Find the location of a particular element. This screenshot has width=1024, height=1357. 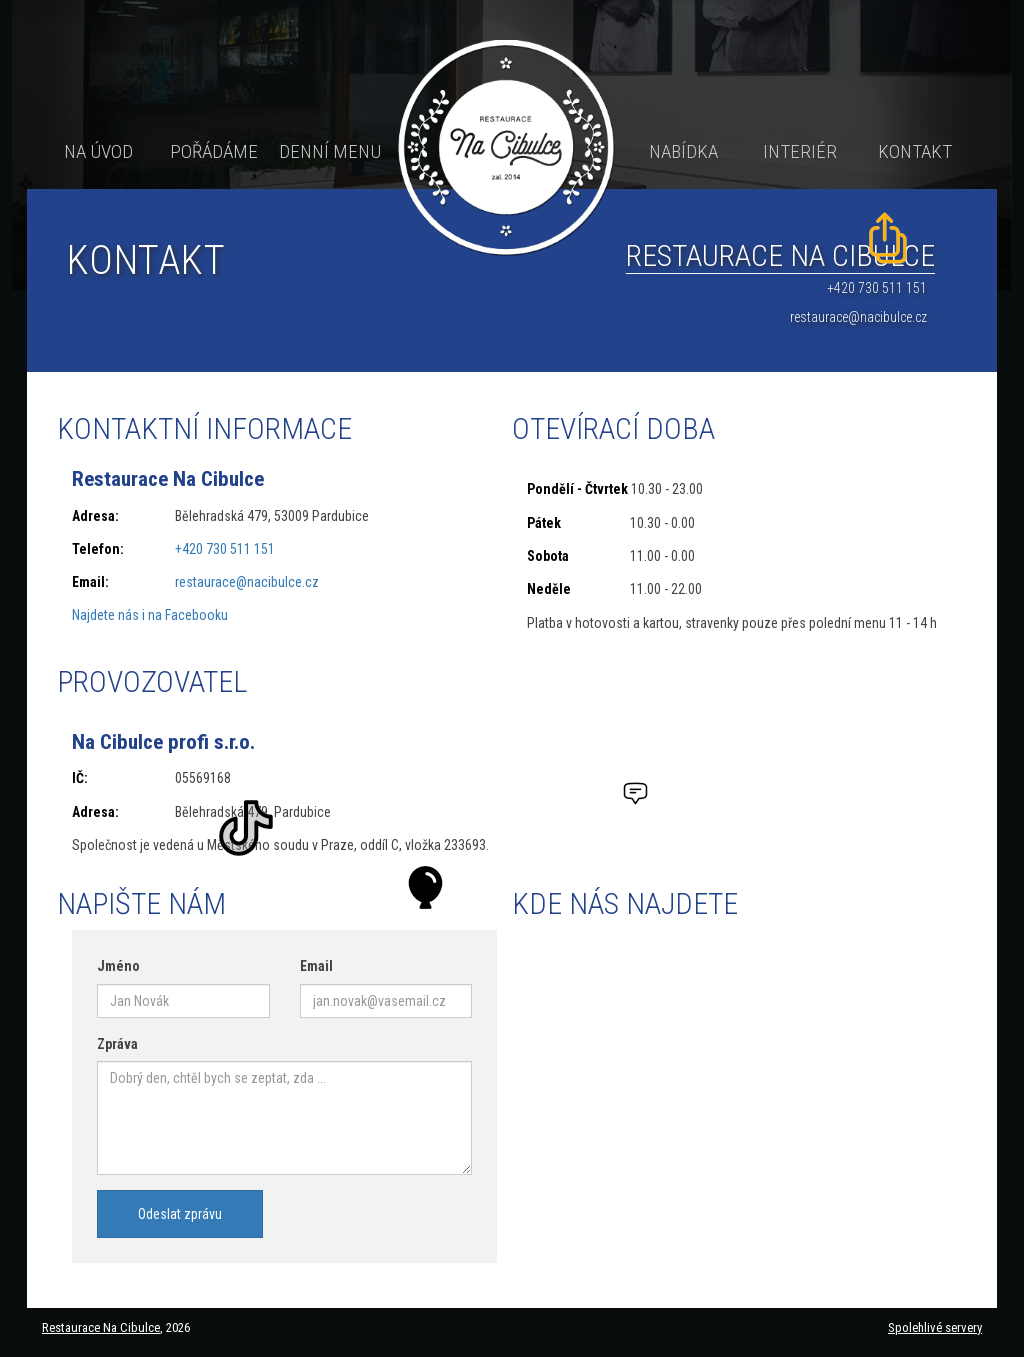

open chat or messaging is located at coordinates (635, 793).